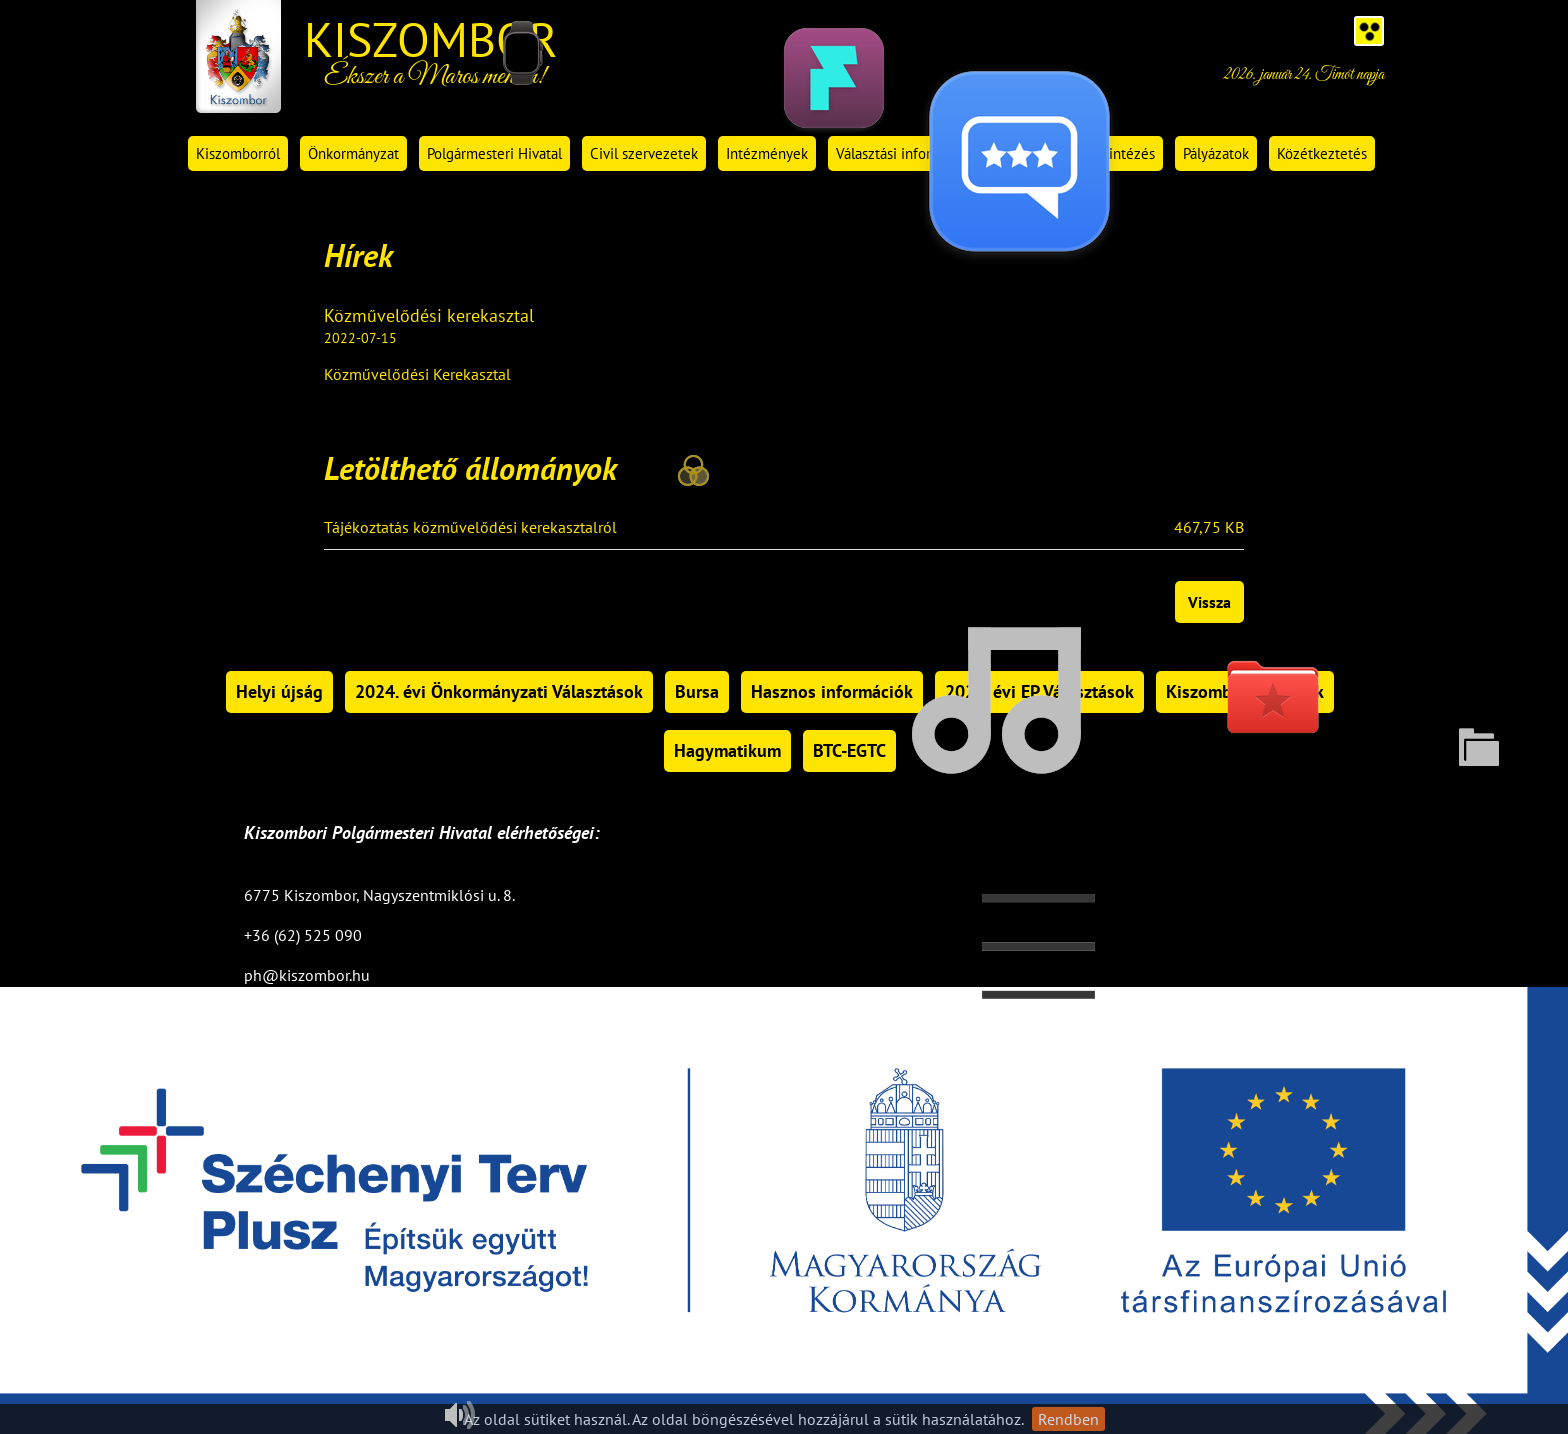 This screenshot has height=1434, width=1568. What do you see at coordinates (693, 470) in the screenshot?
I see `access color and display preferences` at bounding box center [693, 470].